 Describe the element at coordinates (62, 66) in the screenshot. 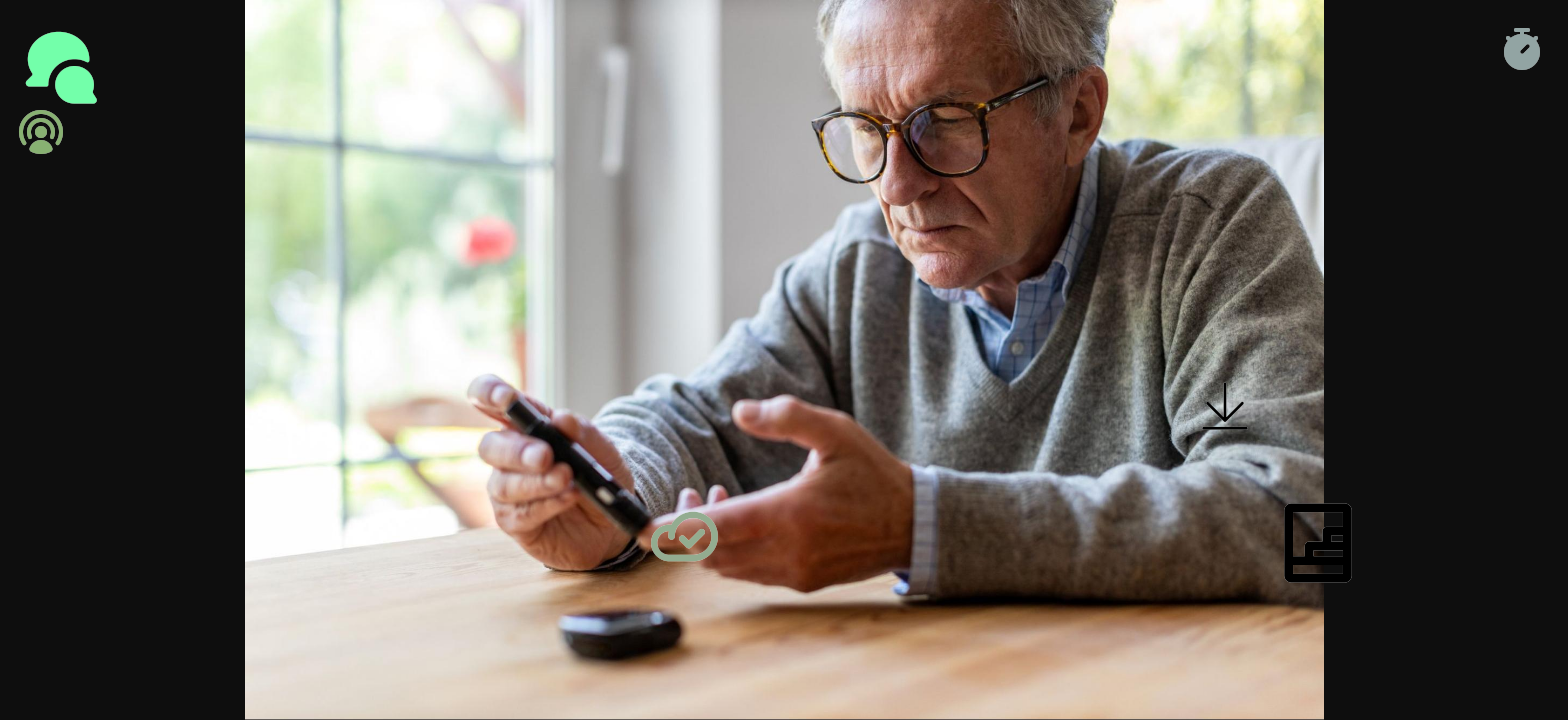

I see `access a forum channel` at that location.